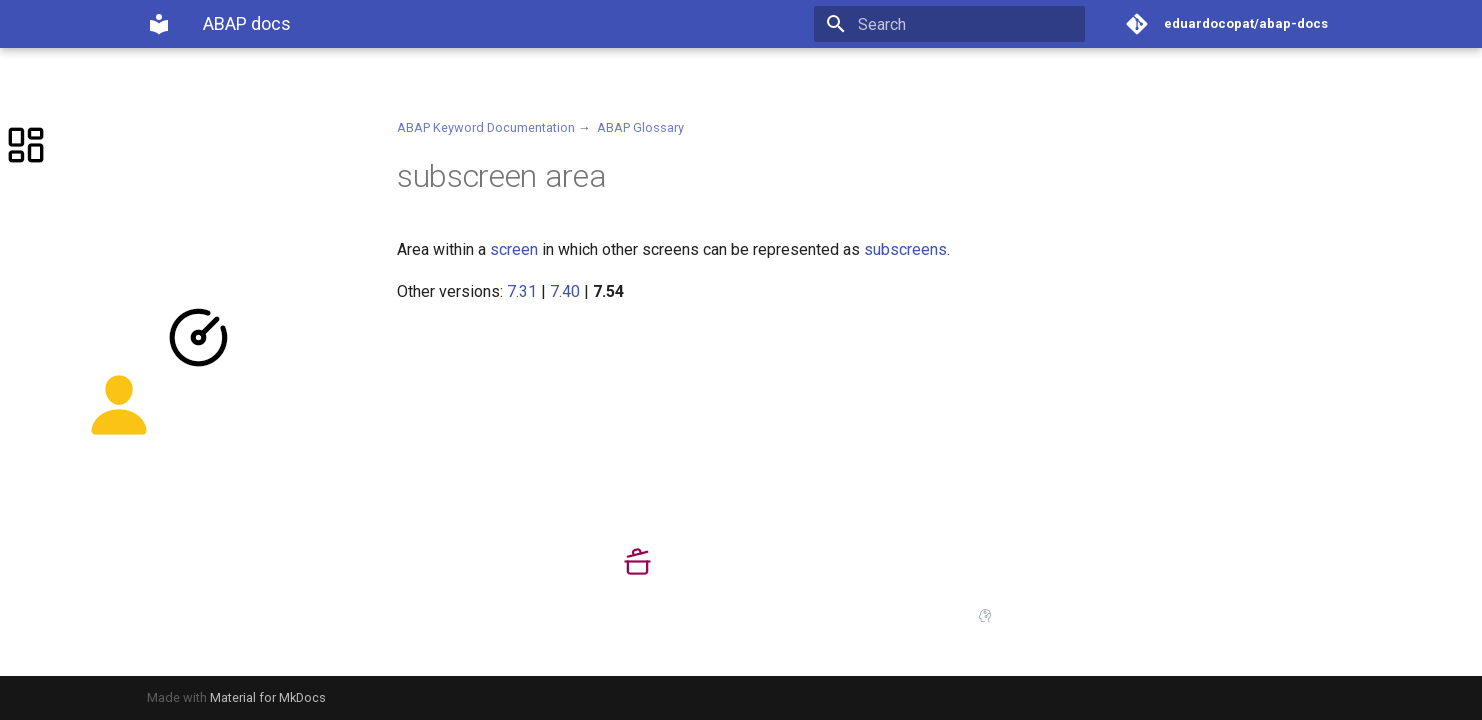  I want to click on access recipes or cooking features, so click(637, 561).